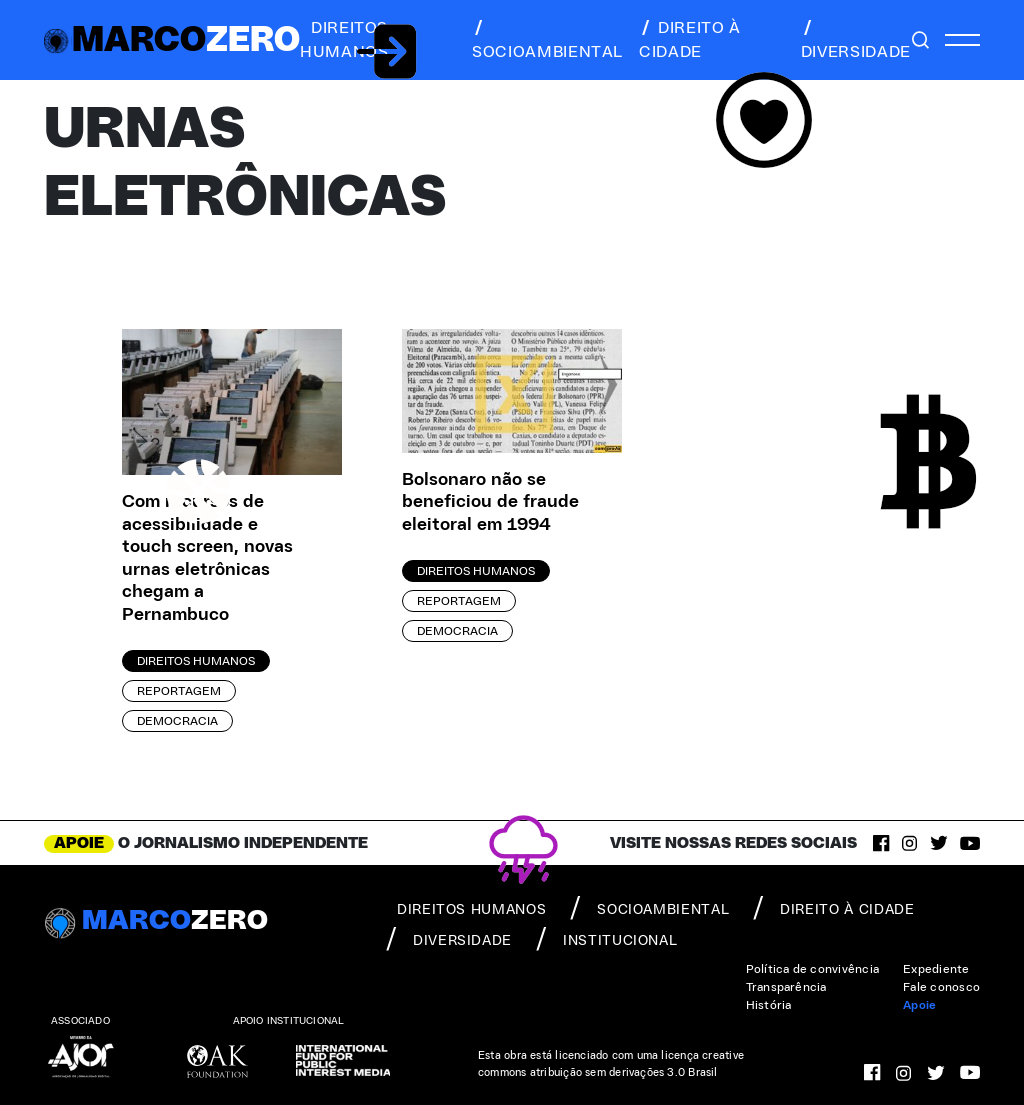 Image resolution: width=1024 pixels, height=1105 pixels. I want to click on add to favorites, so click(764, 120).